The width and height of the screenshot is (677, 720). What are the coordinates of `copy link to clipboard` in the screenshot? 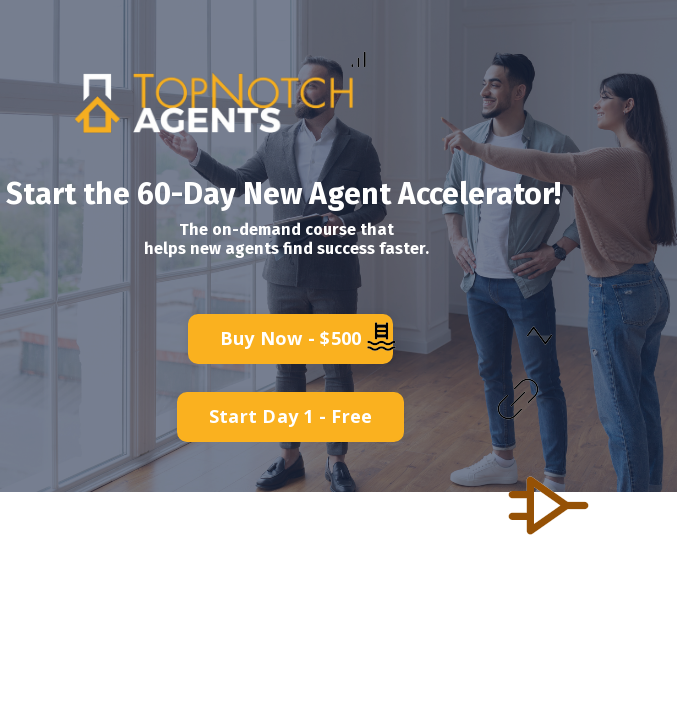 It's located at (518, 399).